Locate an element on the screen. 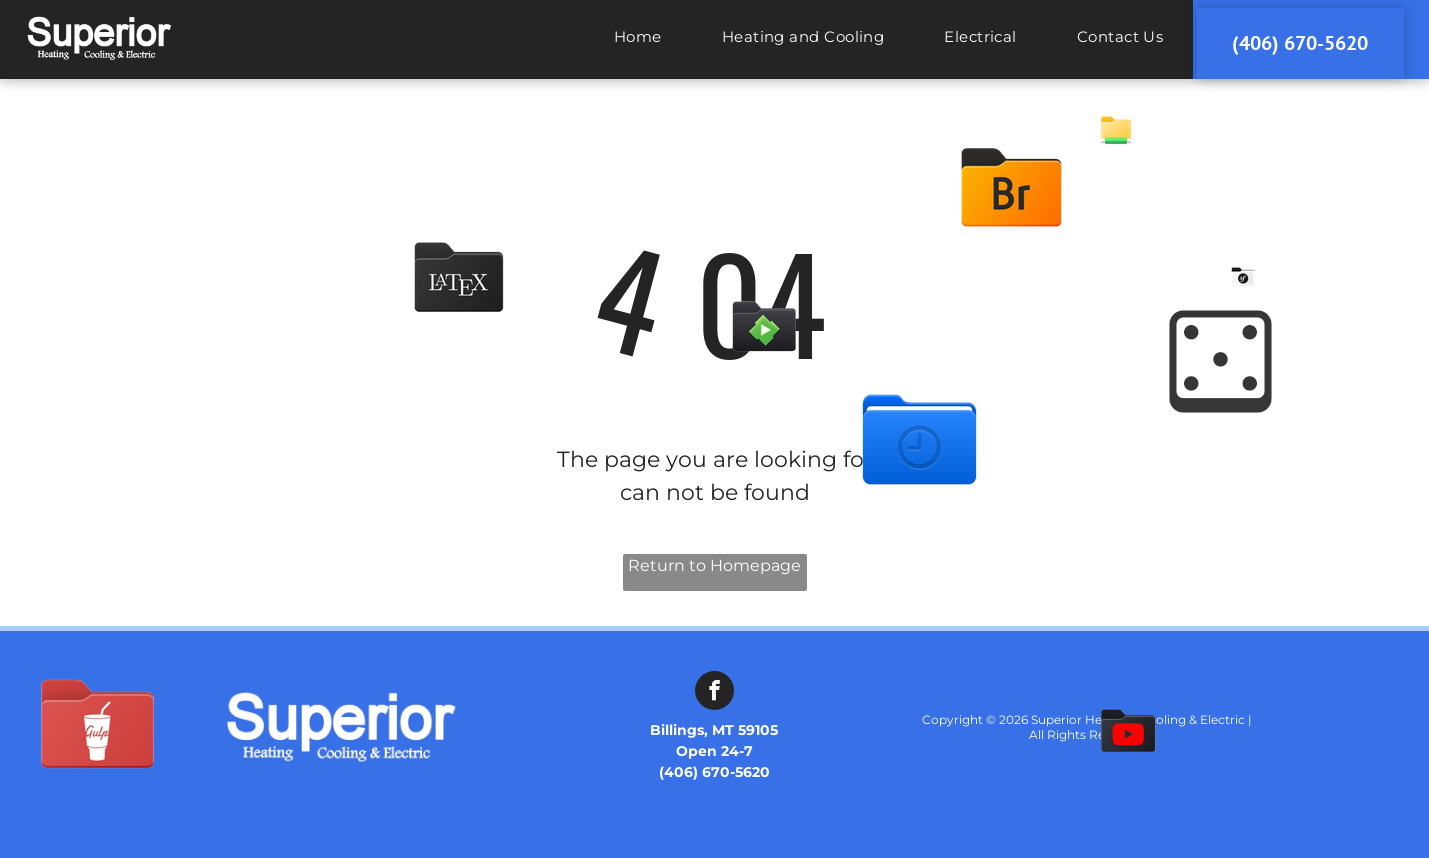 The width and height of the screenshot is (1429, 858). open folder containing LaTeX documents is located at coordinates (458, 279).